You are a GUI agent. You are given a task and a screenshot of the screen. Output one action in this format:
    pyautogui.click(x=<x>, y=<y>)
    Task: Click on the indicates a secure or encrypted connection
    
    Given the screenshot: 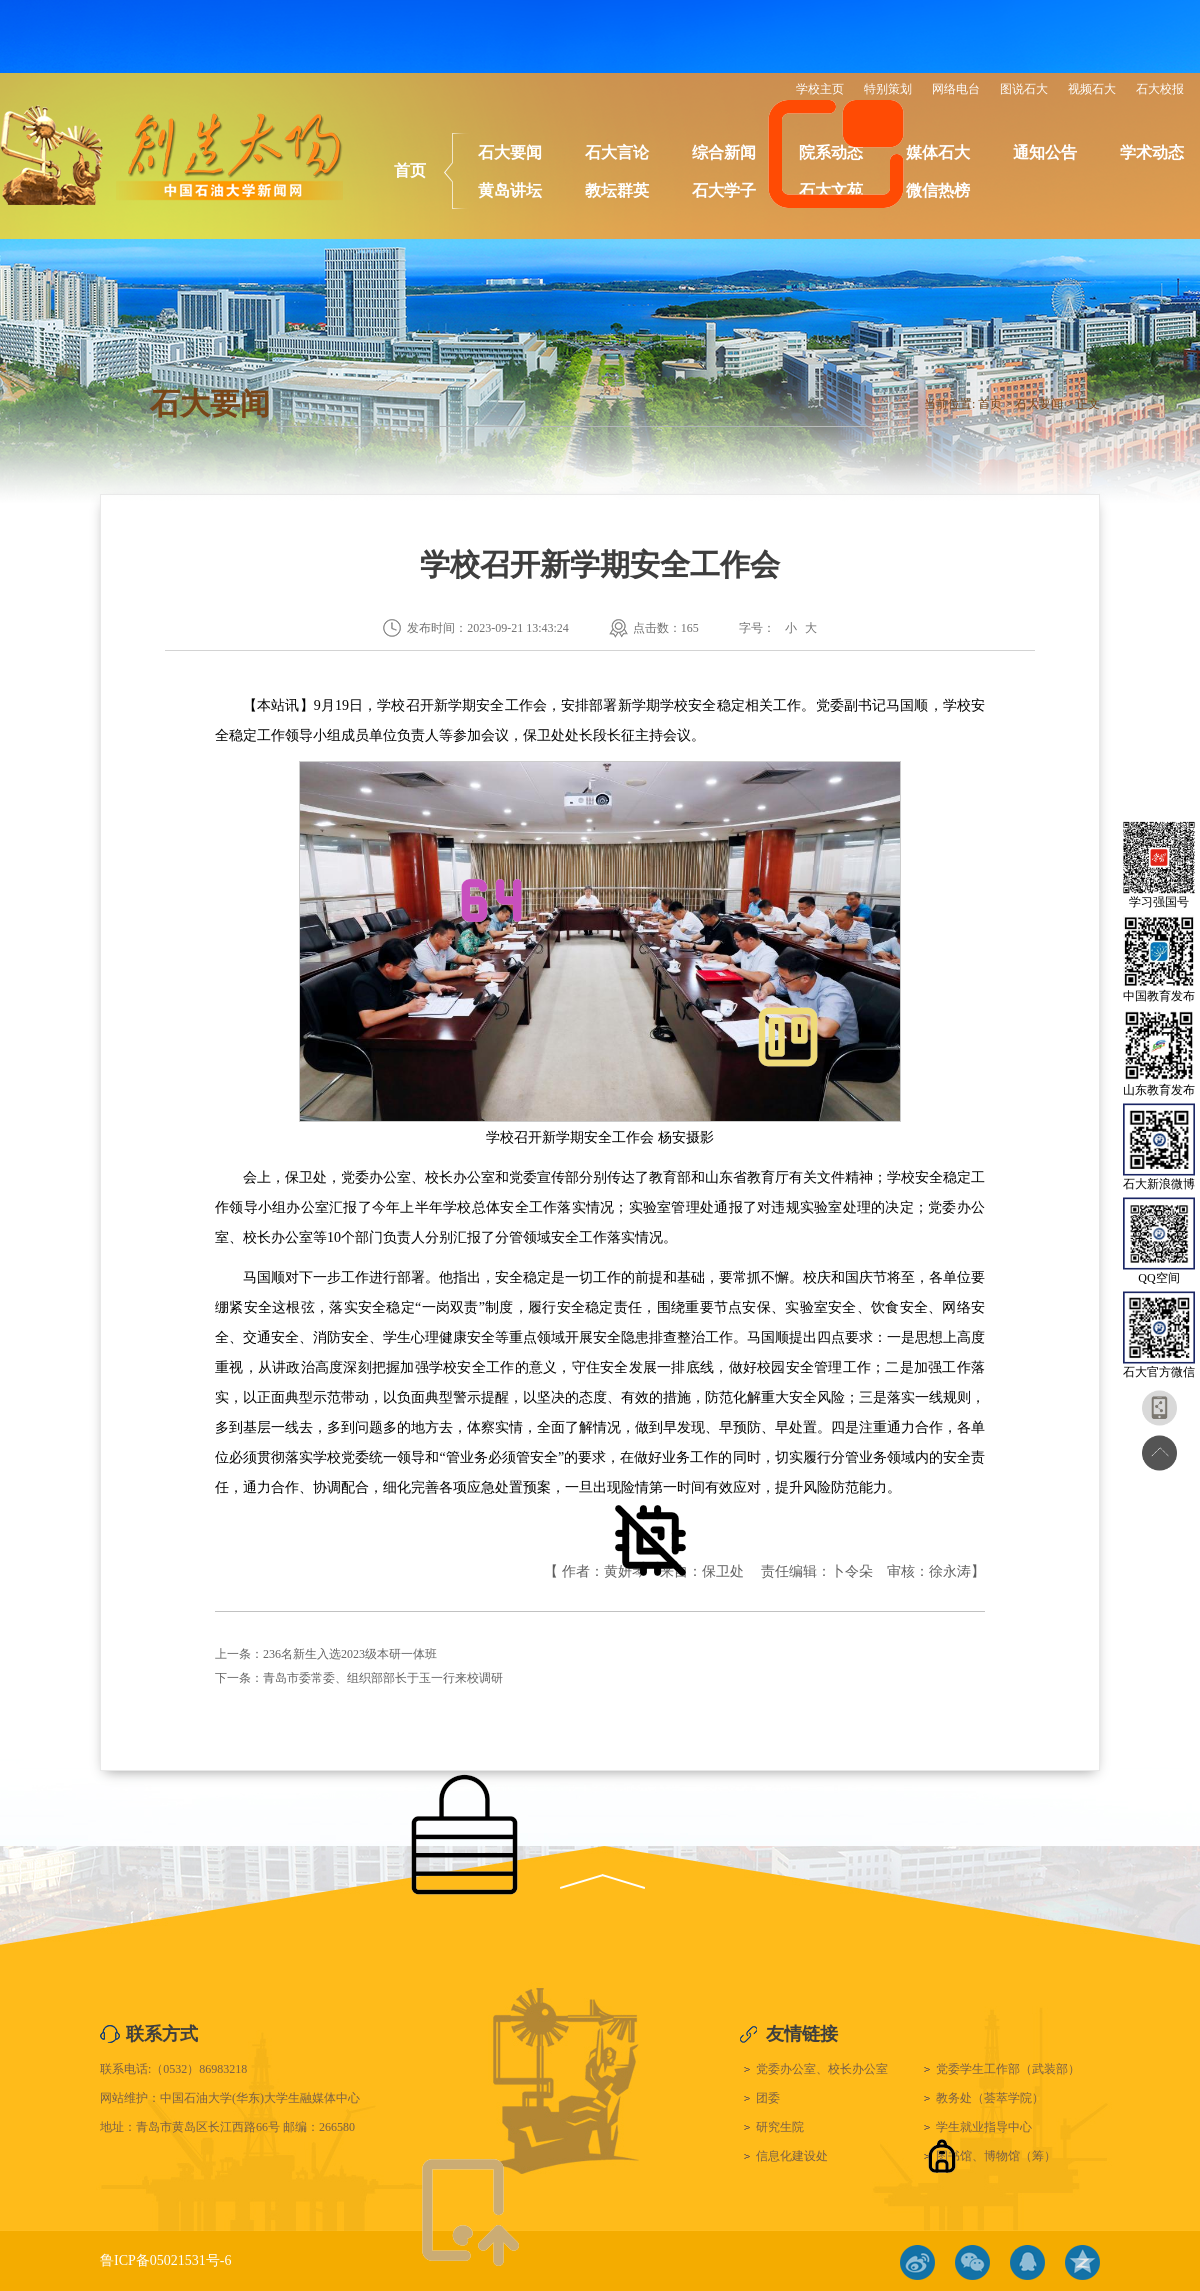 What is the action you would take?
    pyautogui.click(x=464, y=1841)
    